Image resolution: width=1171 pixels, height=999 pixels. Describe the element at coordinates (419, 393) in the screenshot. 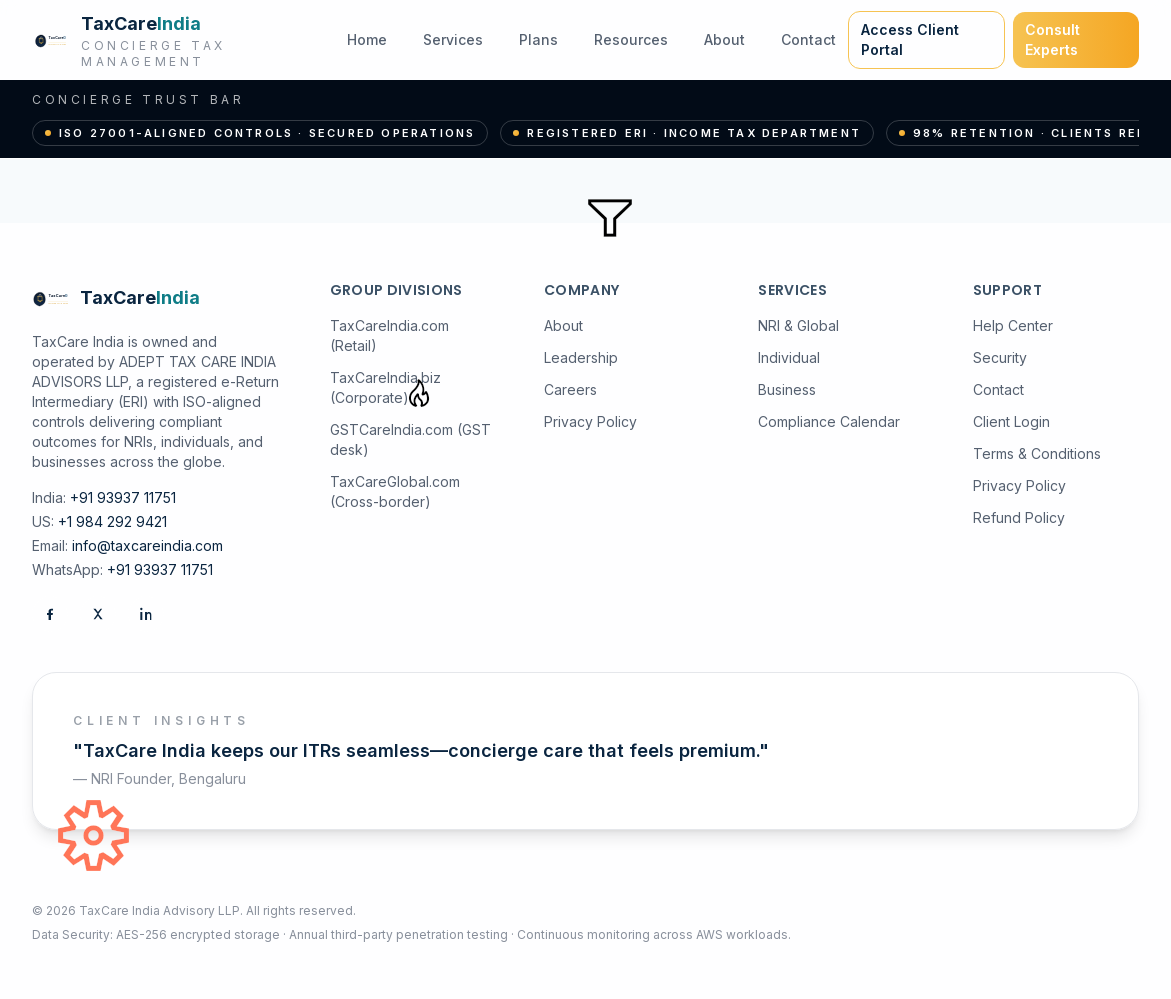

I see `indicates trending or popular content` at that location.